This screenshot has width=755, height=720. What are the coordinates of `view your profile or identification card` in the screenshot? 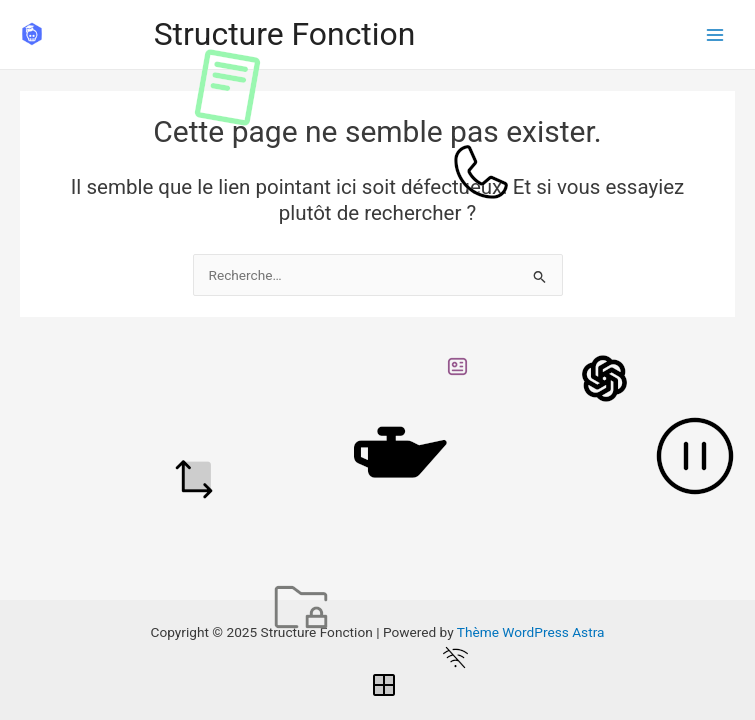 It's located at (457, 366).